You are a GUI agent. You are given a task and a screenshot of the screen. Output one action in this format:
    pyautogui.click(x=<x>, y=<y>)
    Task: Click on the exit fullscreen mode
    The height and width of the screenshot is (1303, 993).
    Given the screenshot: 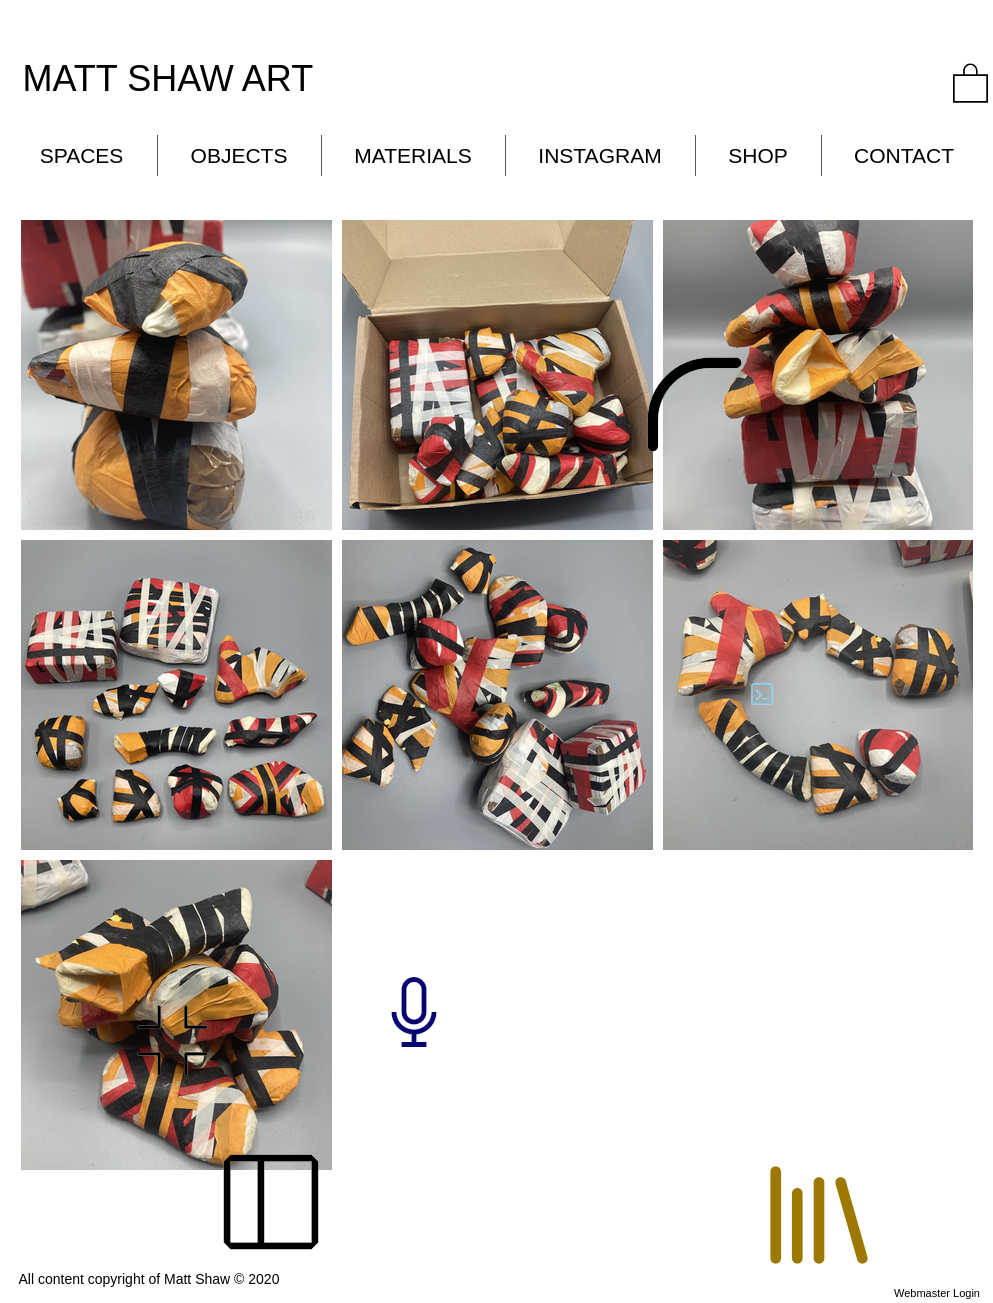 What is the action you would take?
    pyautogui.click(x=172, y=1040)
    